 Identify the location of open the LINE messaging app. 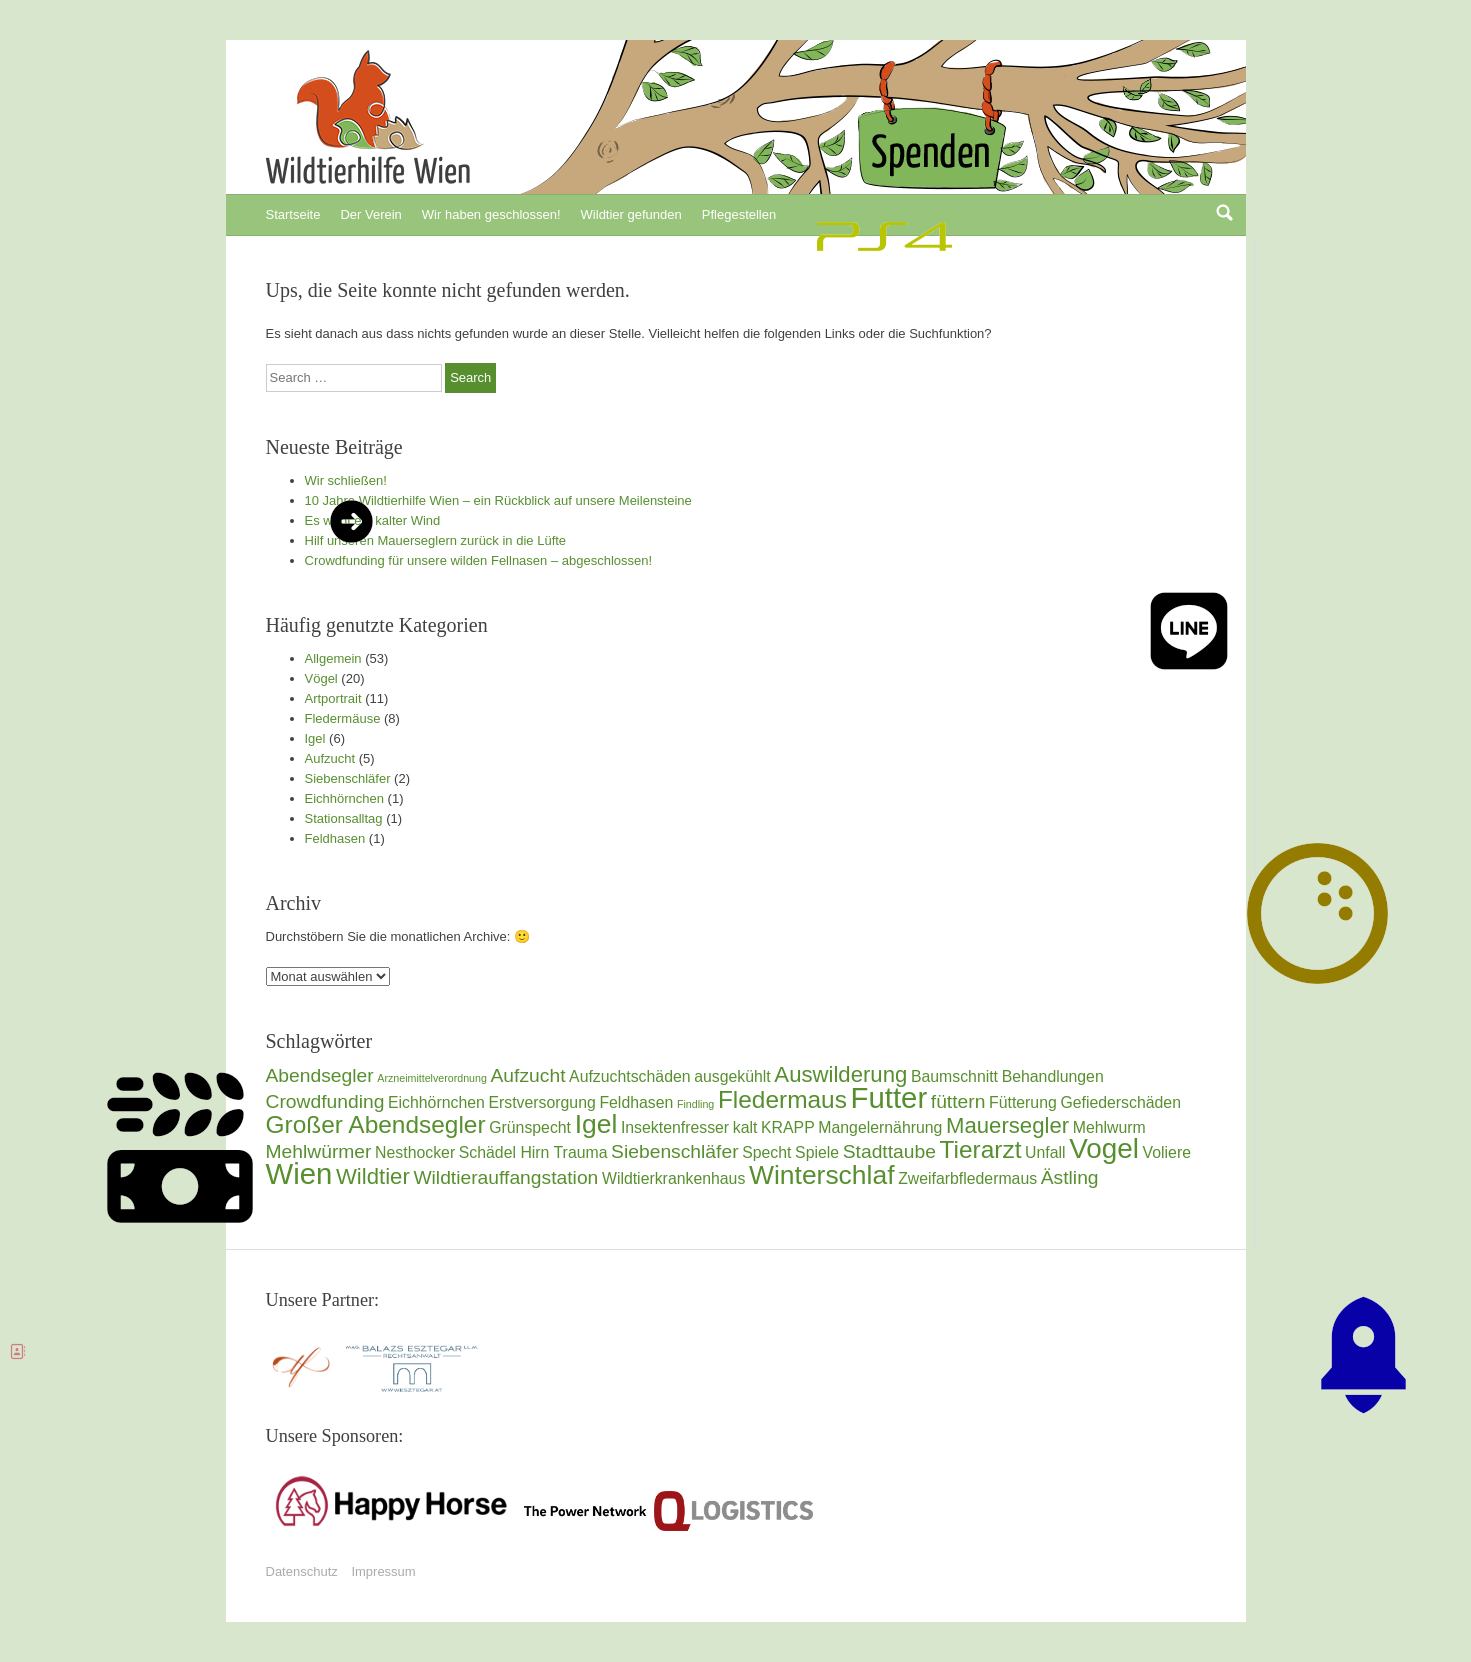
(1189, 631).